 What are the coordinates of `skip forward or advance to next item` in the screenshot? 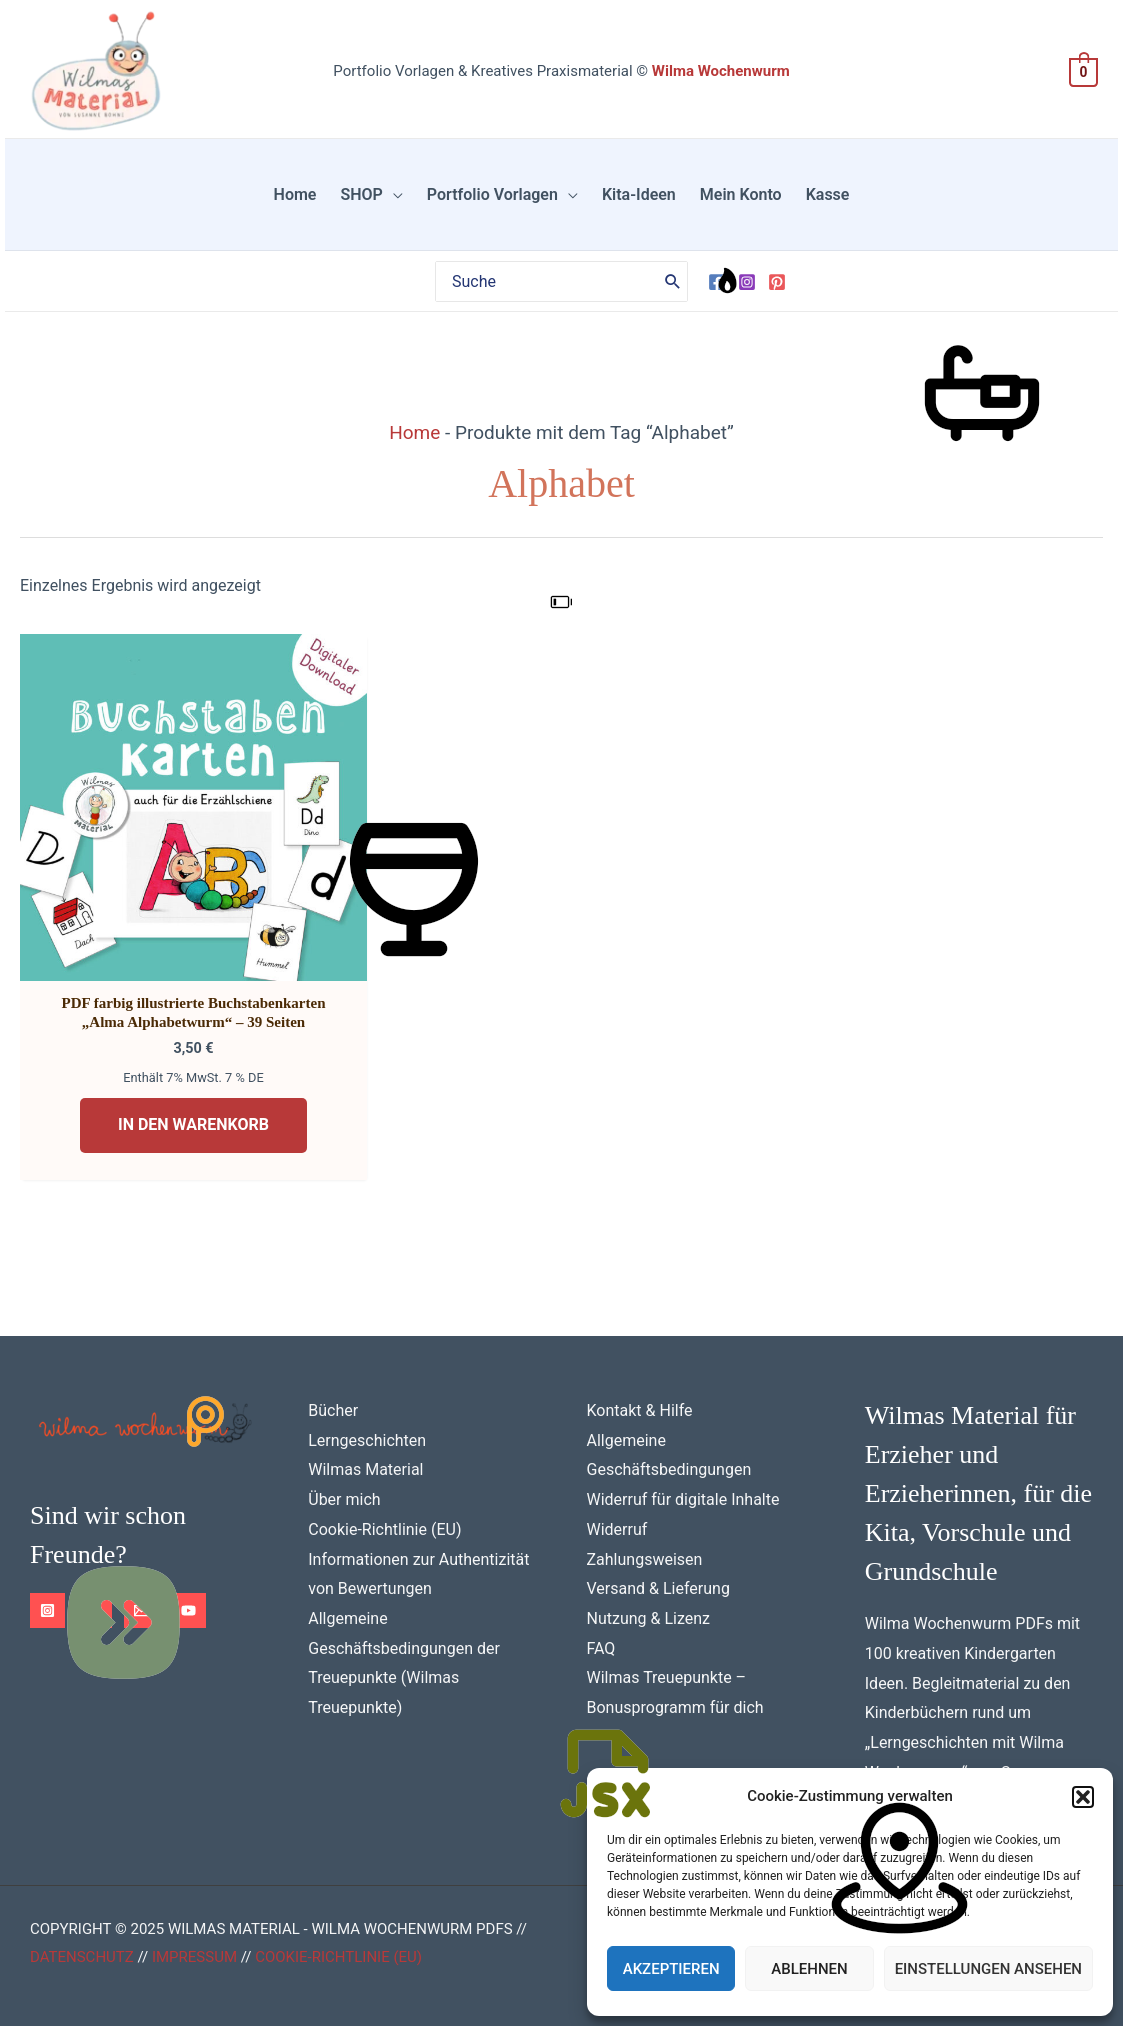 It's located at (123, 1622).